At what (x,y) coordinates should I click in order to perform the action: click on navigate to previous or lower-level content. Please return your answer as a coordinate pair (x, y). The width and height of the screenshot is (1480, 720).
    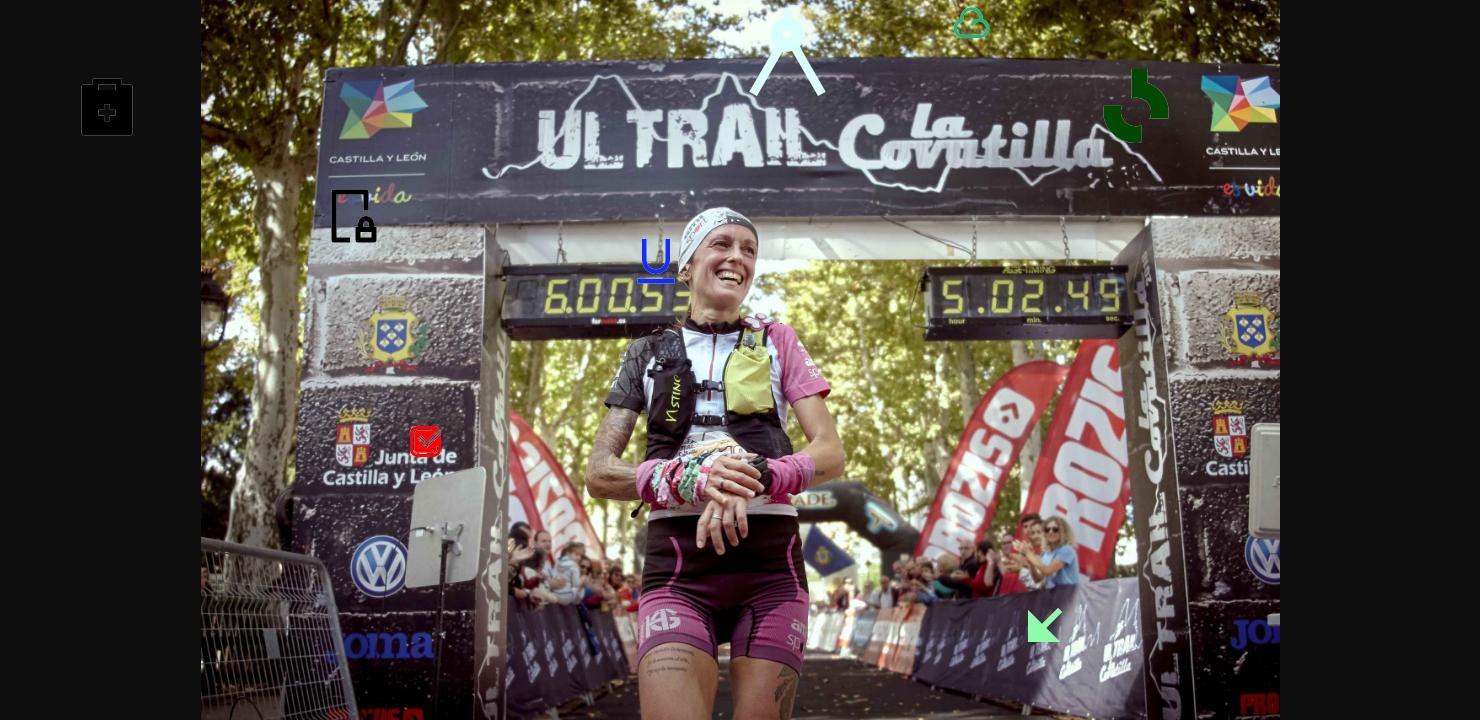
    Looking at the image, I should click on (1045, 625).